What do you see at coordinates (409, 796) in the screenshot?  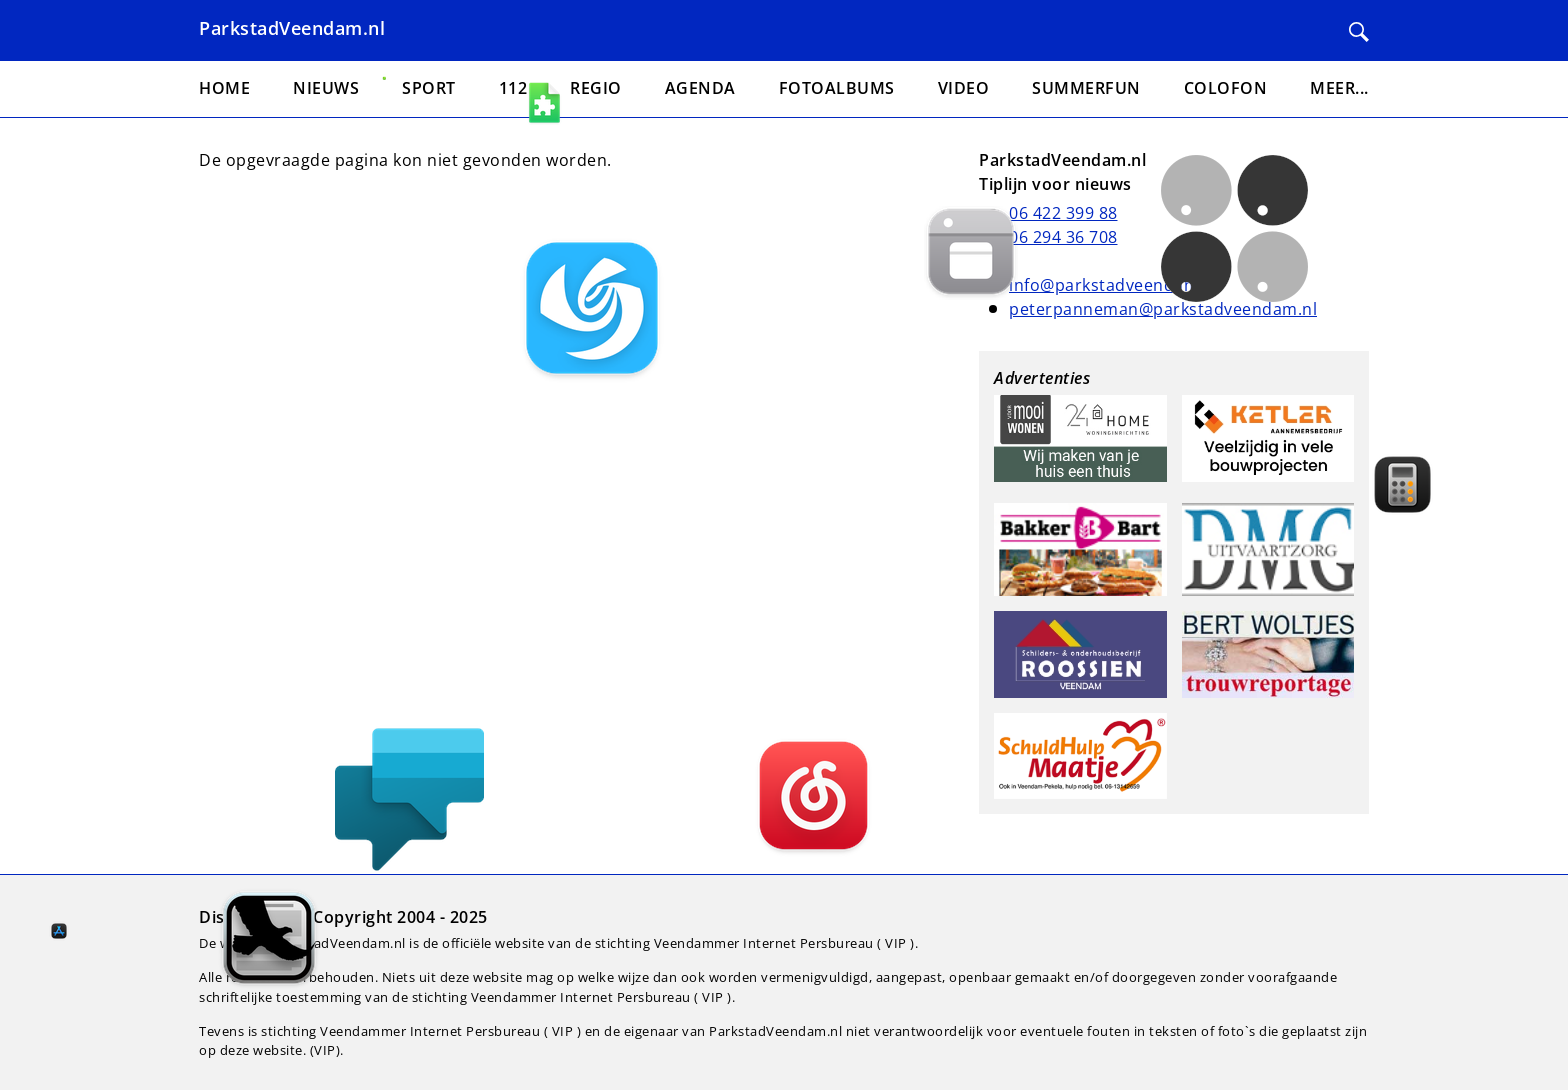 I see `open the virtual agents app` at bounding box center [409, 796].